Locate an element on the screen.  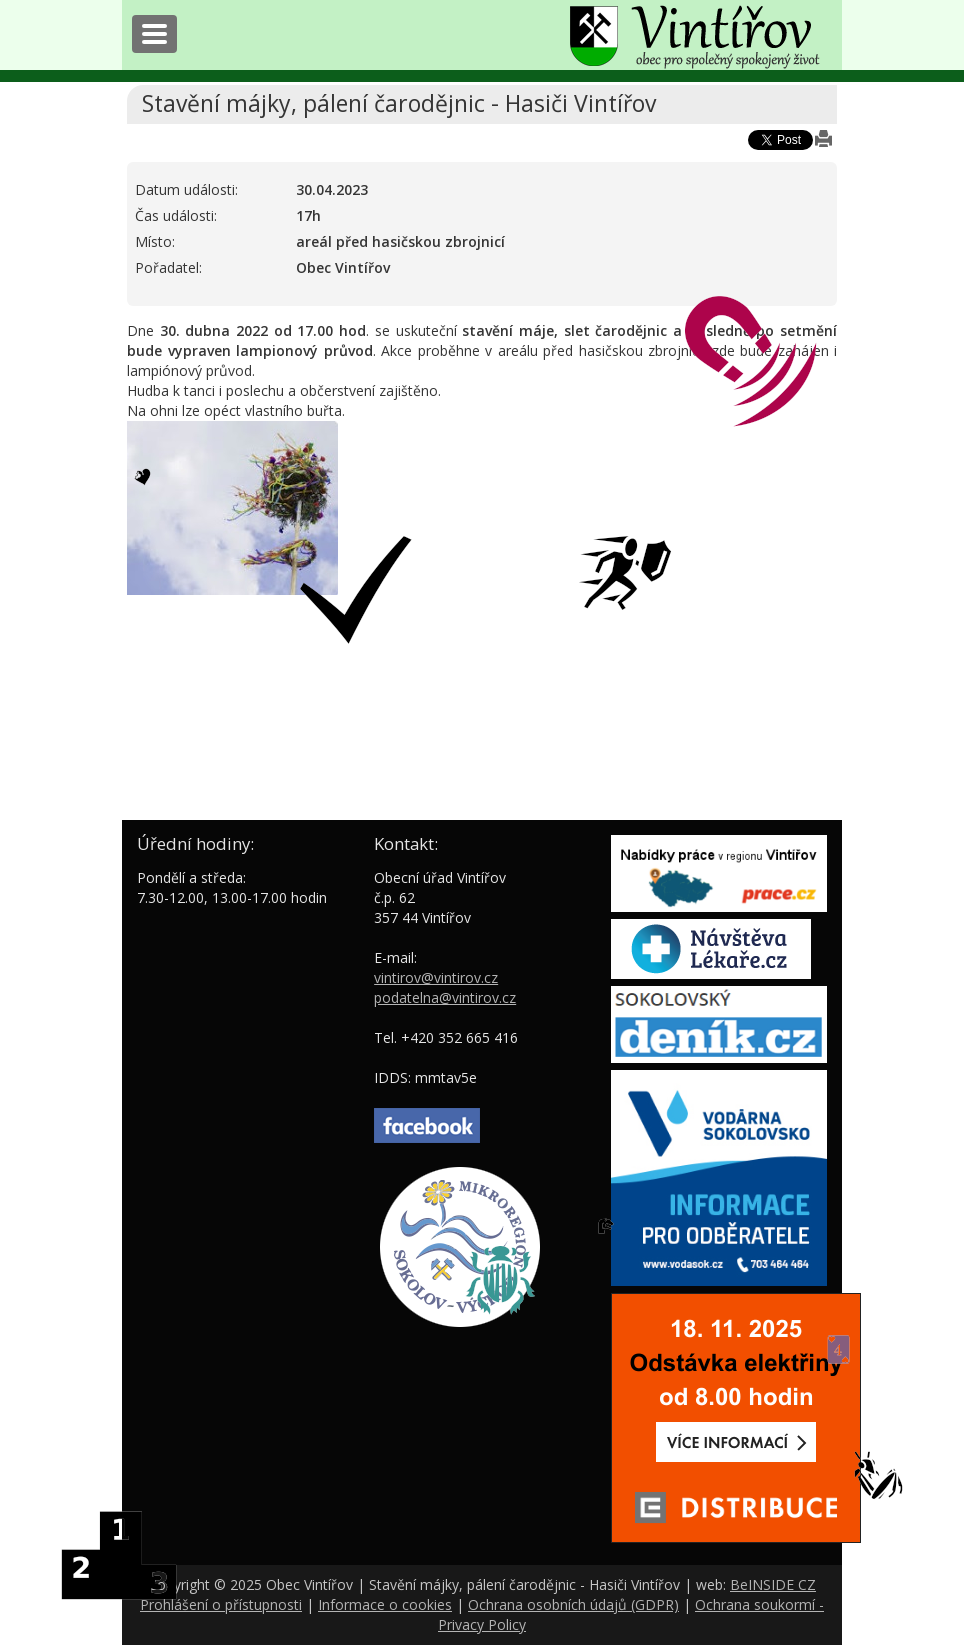
view leaderboard rankings is located at coordinates (119, 1542).